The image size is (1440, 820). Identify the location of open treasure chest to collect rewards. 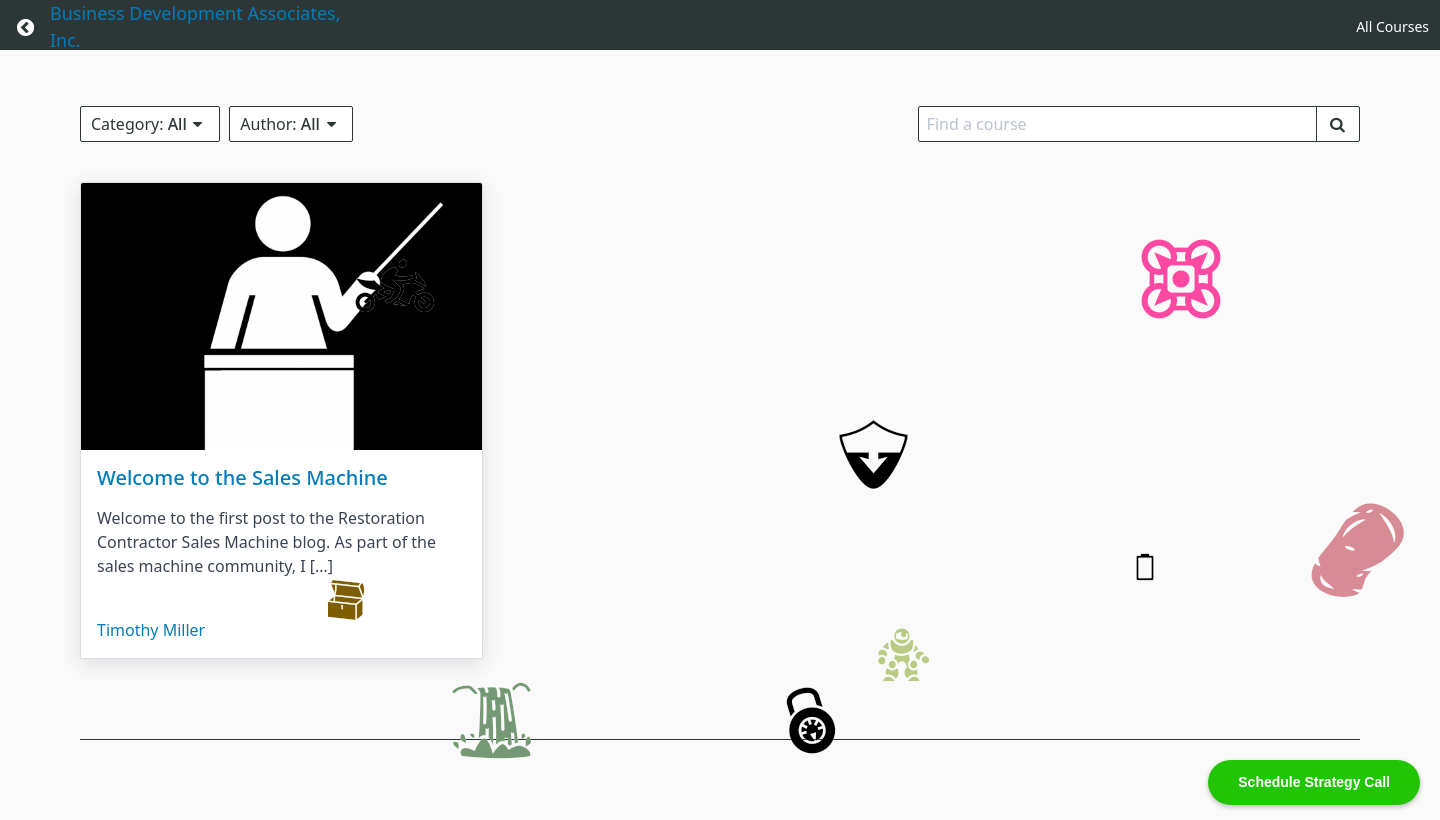
(346, 600).